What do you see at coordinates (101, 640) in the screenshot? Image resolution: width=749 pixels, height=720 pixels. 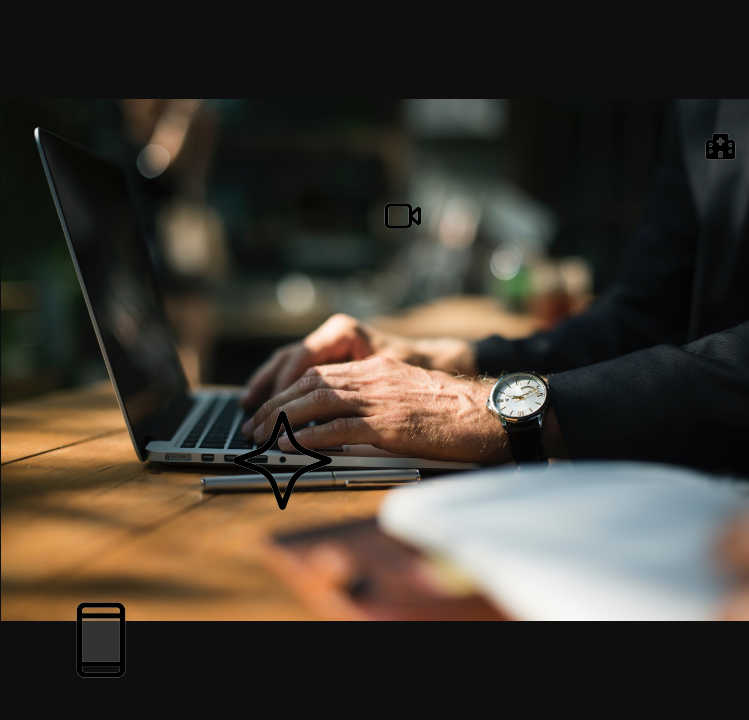 I see `switch to mobile view` at bounding box center [101, 640].